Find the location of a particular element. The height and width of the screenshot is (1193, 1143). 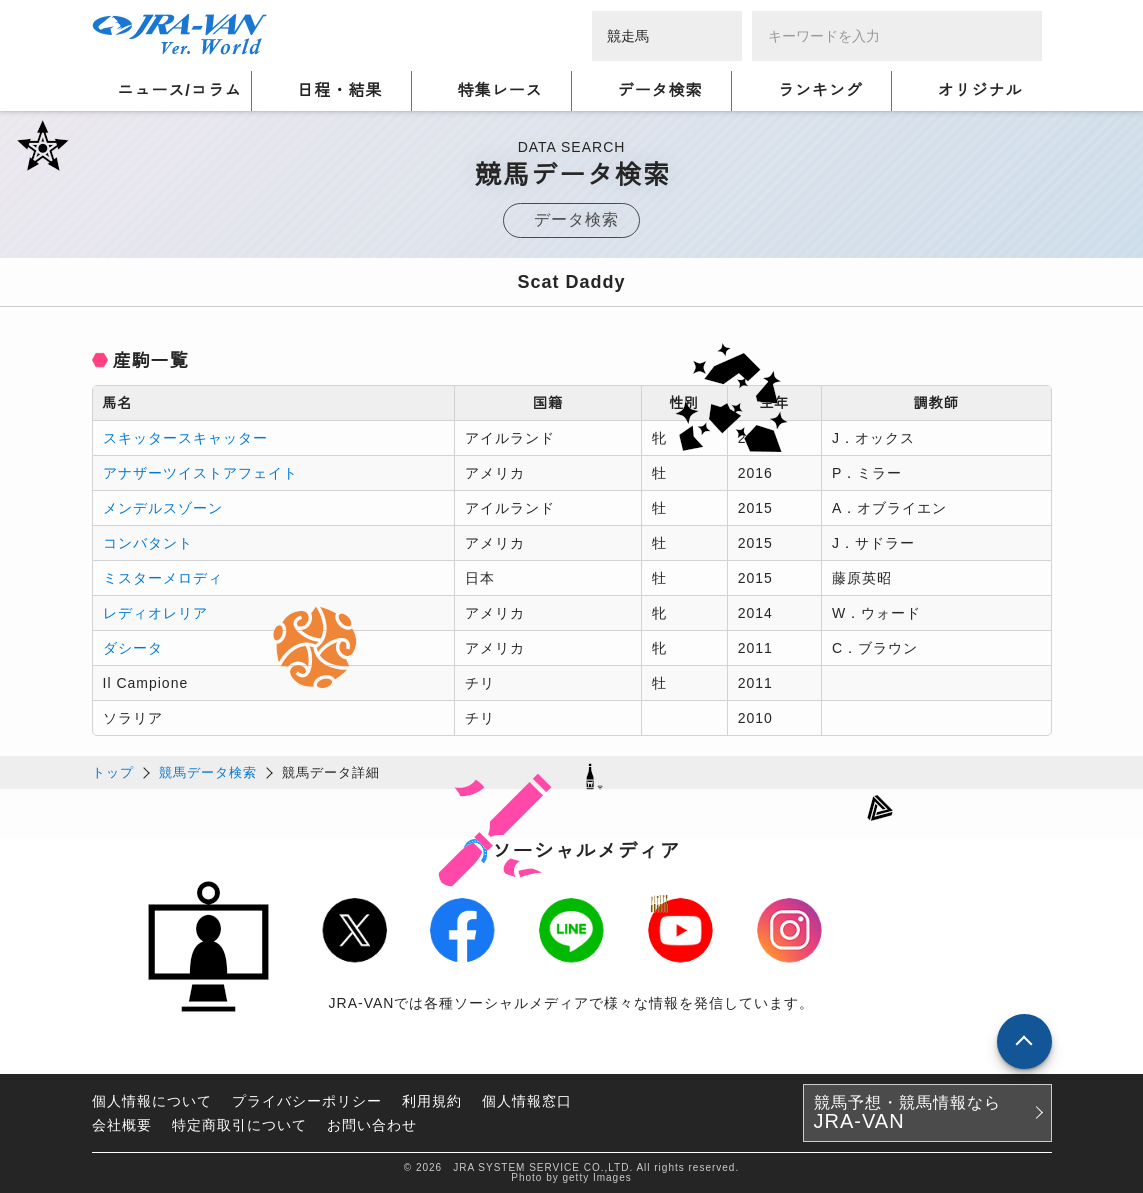

farming or agriculture category in a game is located at coordinates (315, 647).